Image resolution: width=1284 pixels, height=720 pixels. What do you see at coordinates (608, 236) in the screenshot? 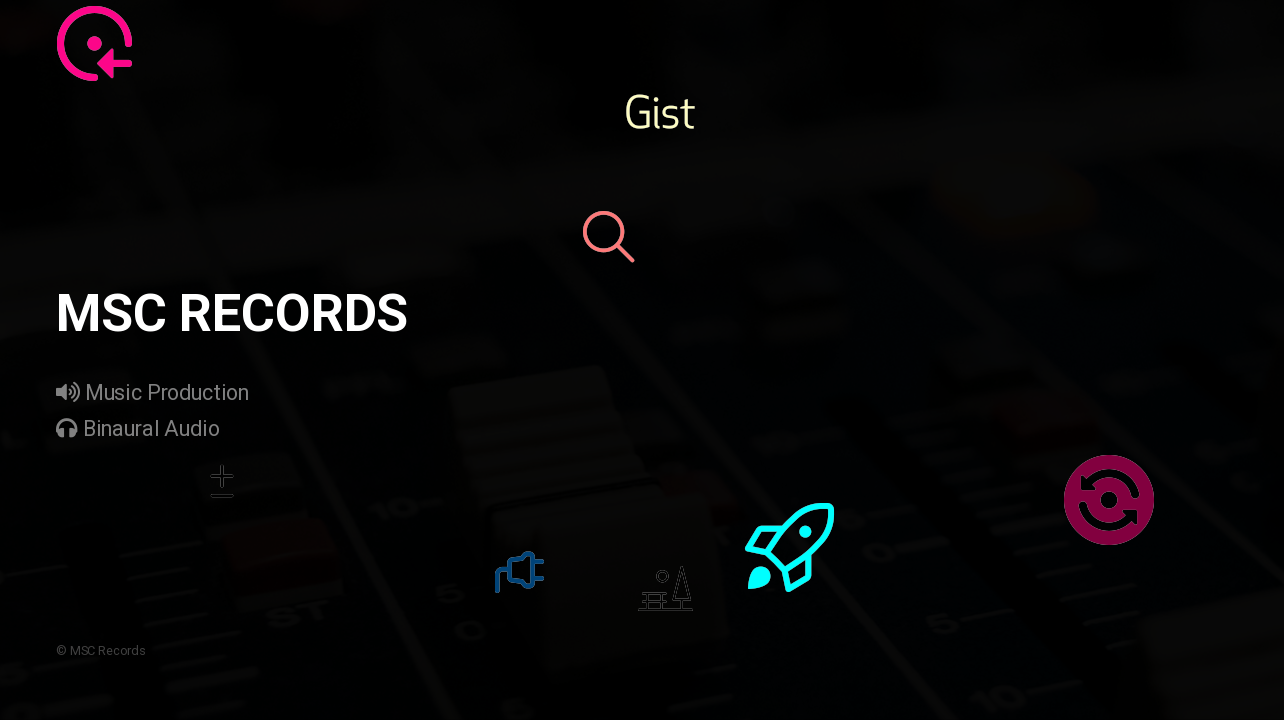
I see `search for content or items` at bounding box center [608, 236].